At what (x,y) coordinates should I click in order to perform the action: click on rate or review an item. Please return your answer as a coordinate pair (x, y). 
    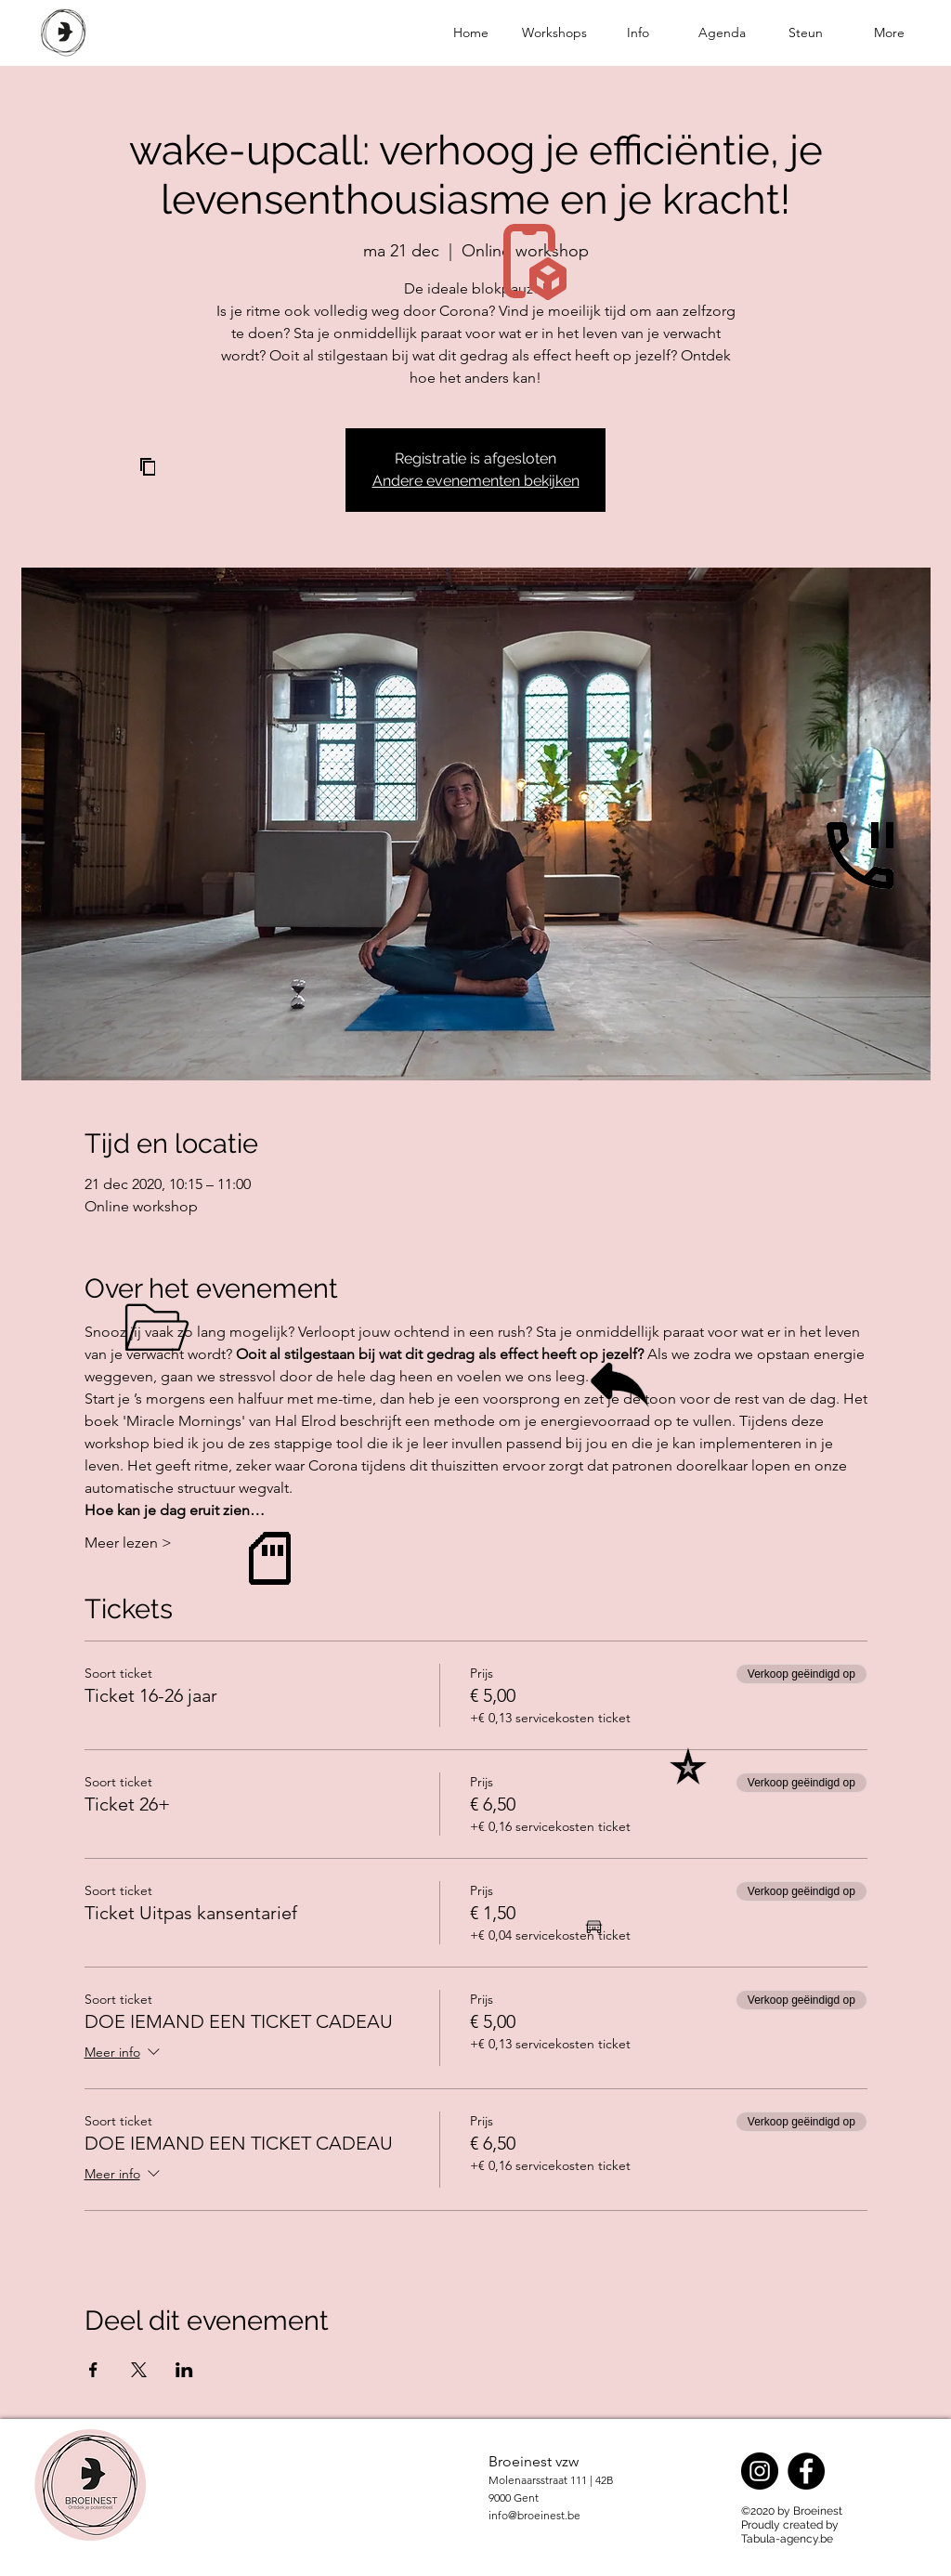
    Looking at the image, I should click on (688, 1766).